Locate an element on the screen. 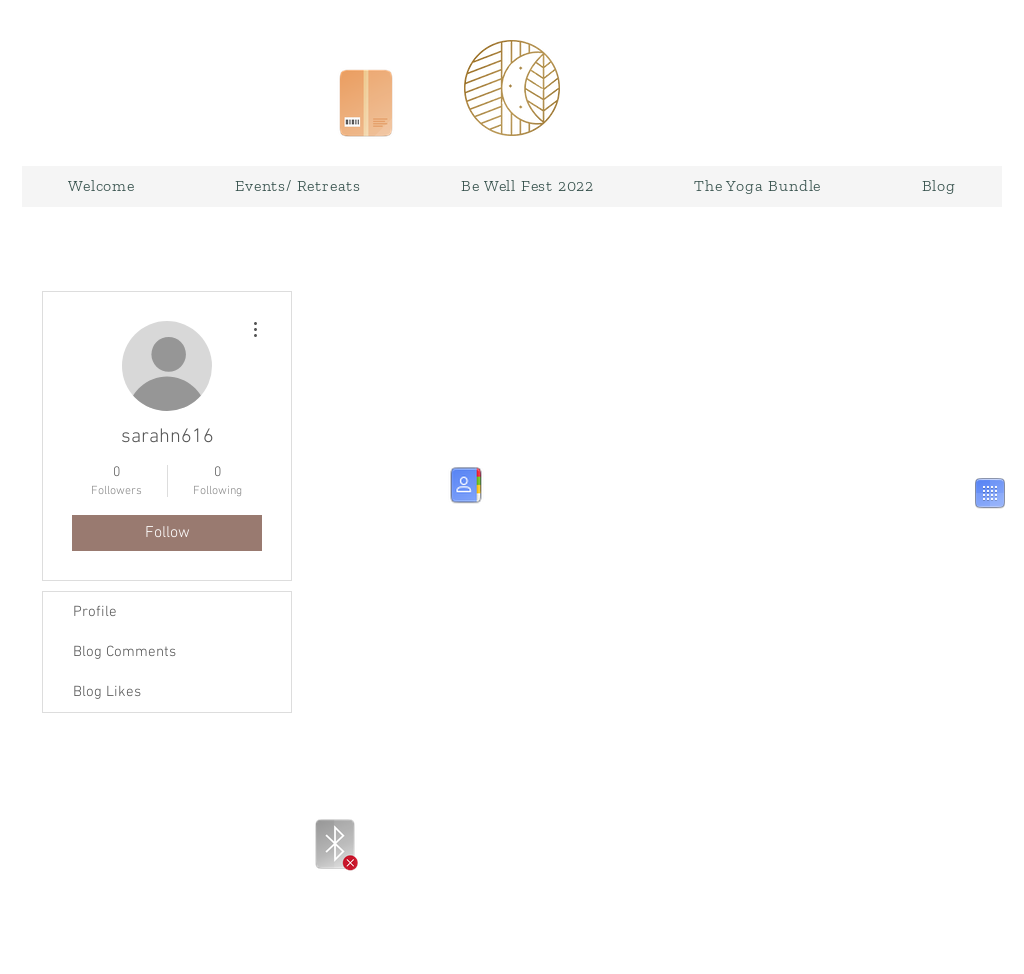  open the contacts app is located at coordinates (466, 485).